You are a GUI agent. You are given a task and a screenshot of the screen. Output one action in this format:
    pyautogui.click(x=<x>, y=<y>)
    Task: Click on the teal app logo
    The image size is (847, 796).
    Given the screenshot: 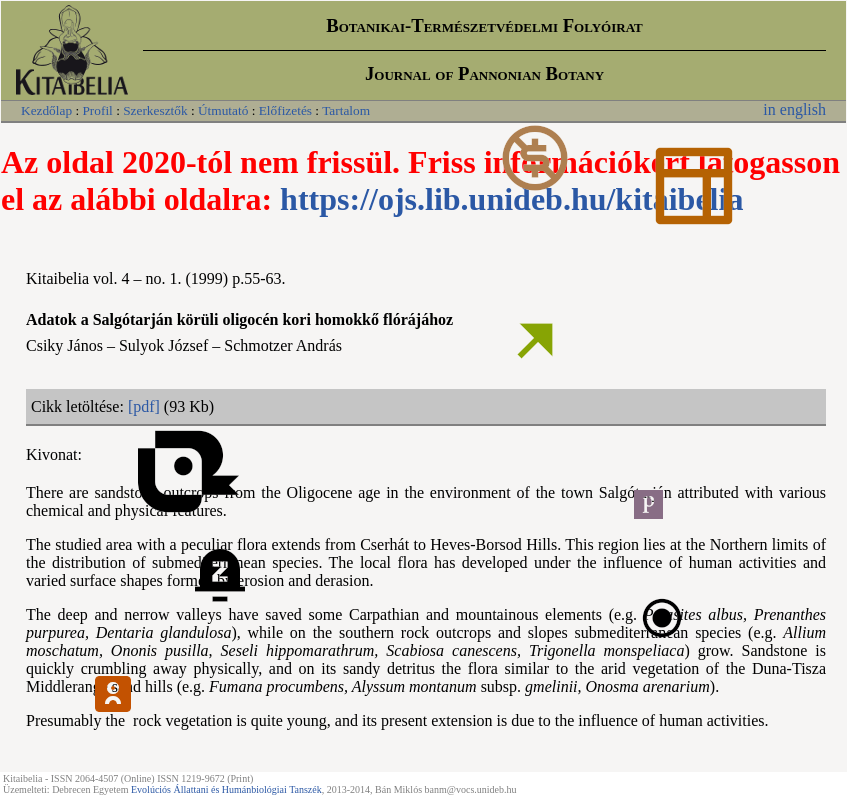 What is the action you would take?
    pyautogui.click(x=188, y=471)
    